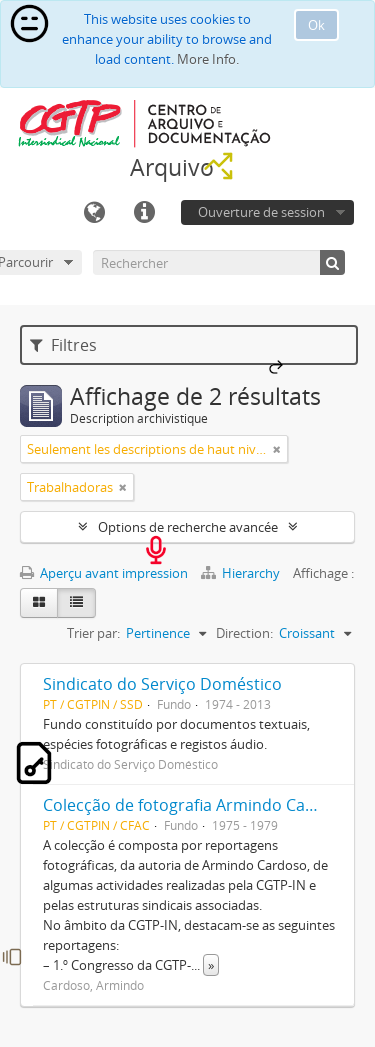 This screenshot has height=1047, width=375. I want to click on redo the last undone action, so click(276, 367).